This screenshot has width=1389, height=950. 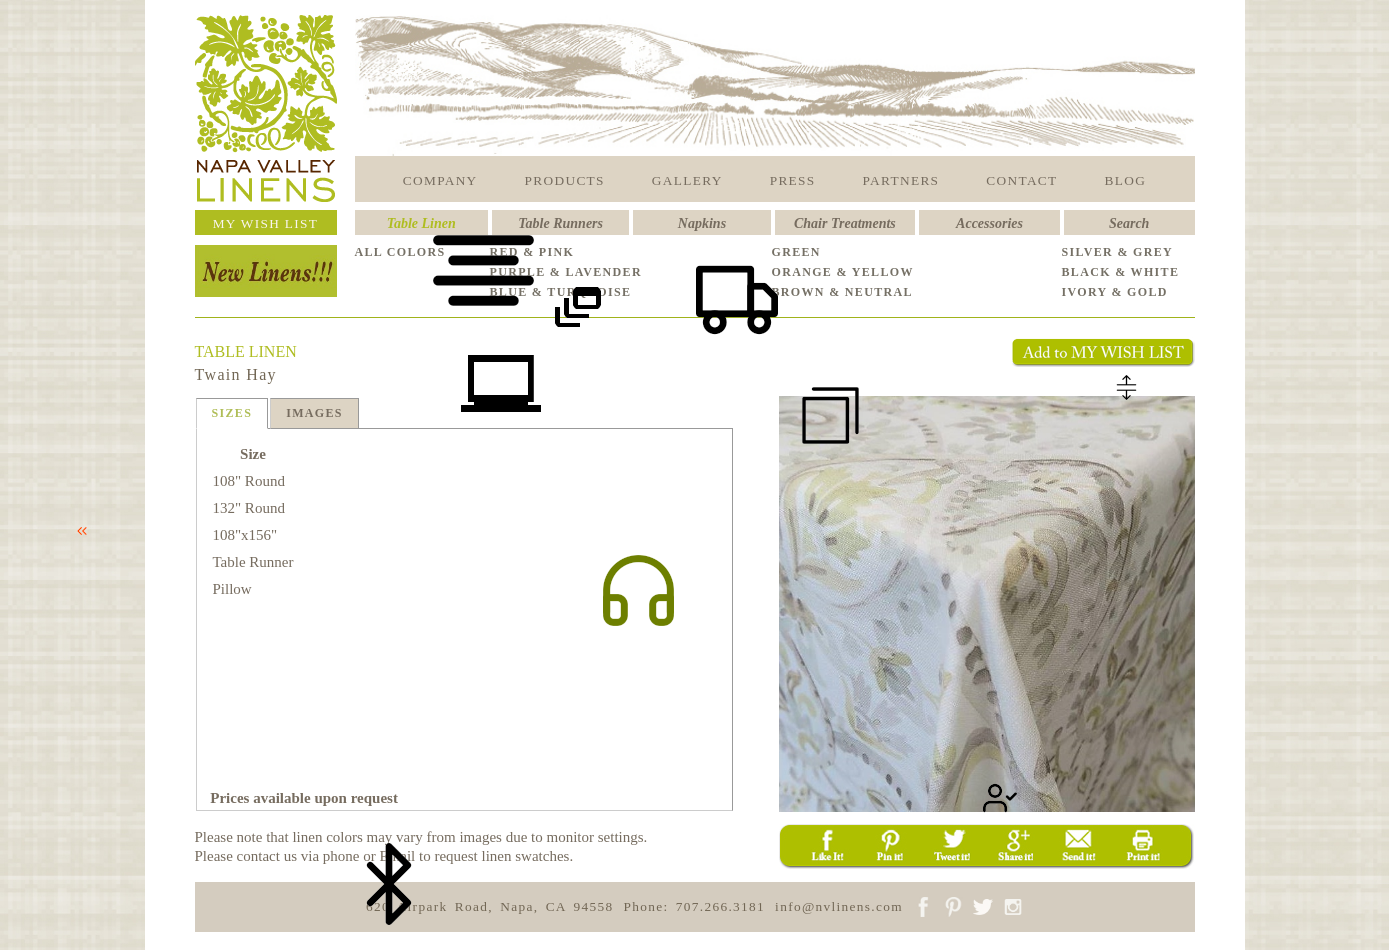 What do you see at coordinates (638, 590) in the screenshot?
I see `access audio or music player` at bounding box center [638, 590].